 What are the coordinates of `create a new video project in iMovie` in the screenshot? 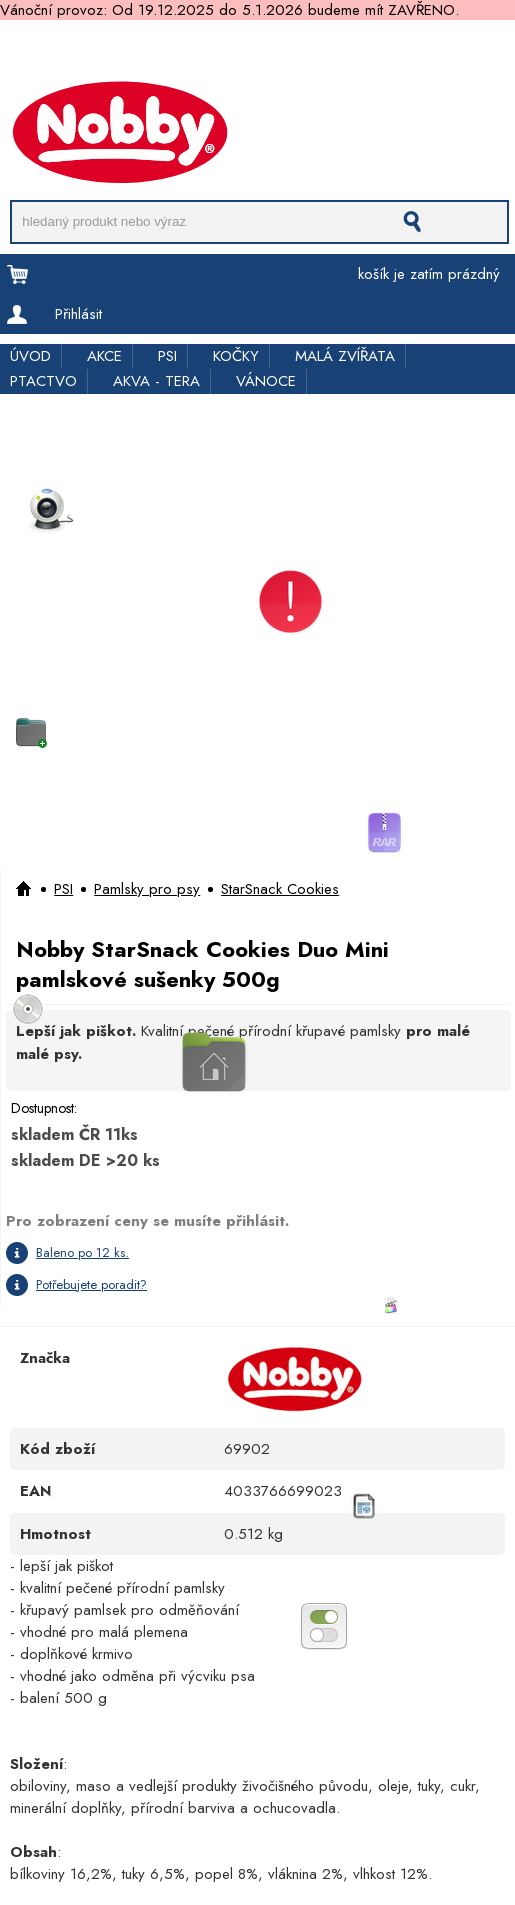 It's located at (391, 1305).